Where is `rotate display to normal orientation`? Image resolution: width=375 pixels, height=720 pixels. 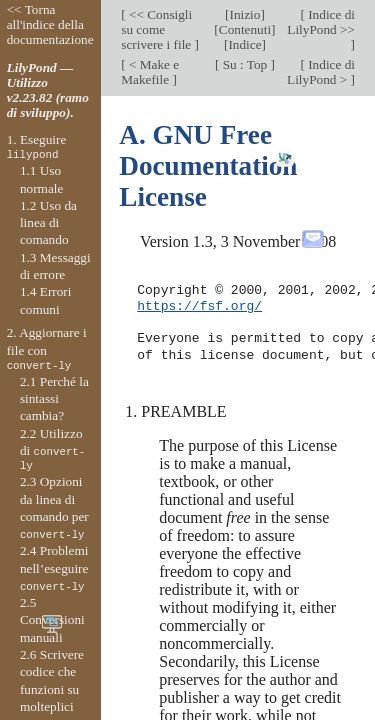
rotate display to normal orientation is located at coordinates (52, 624).